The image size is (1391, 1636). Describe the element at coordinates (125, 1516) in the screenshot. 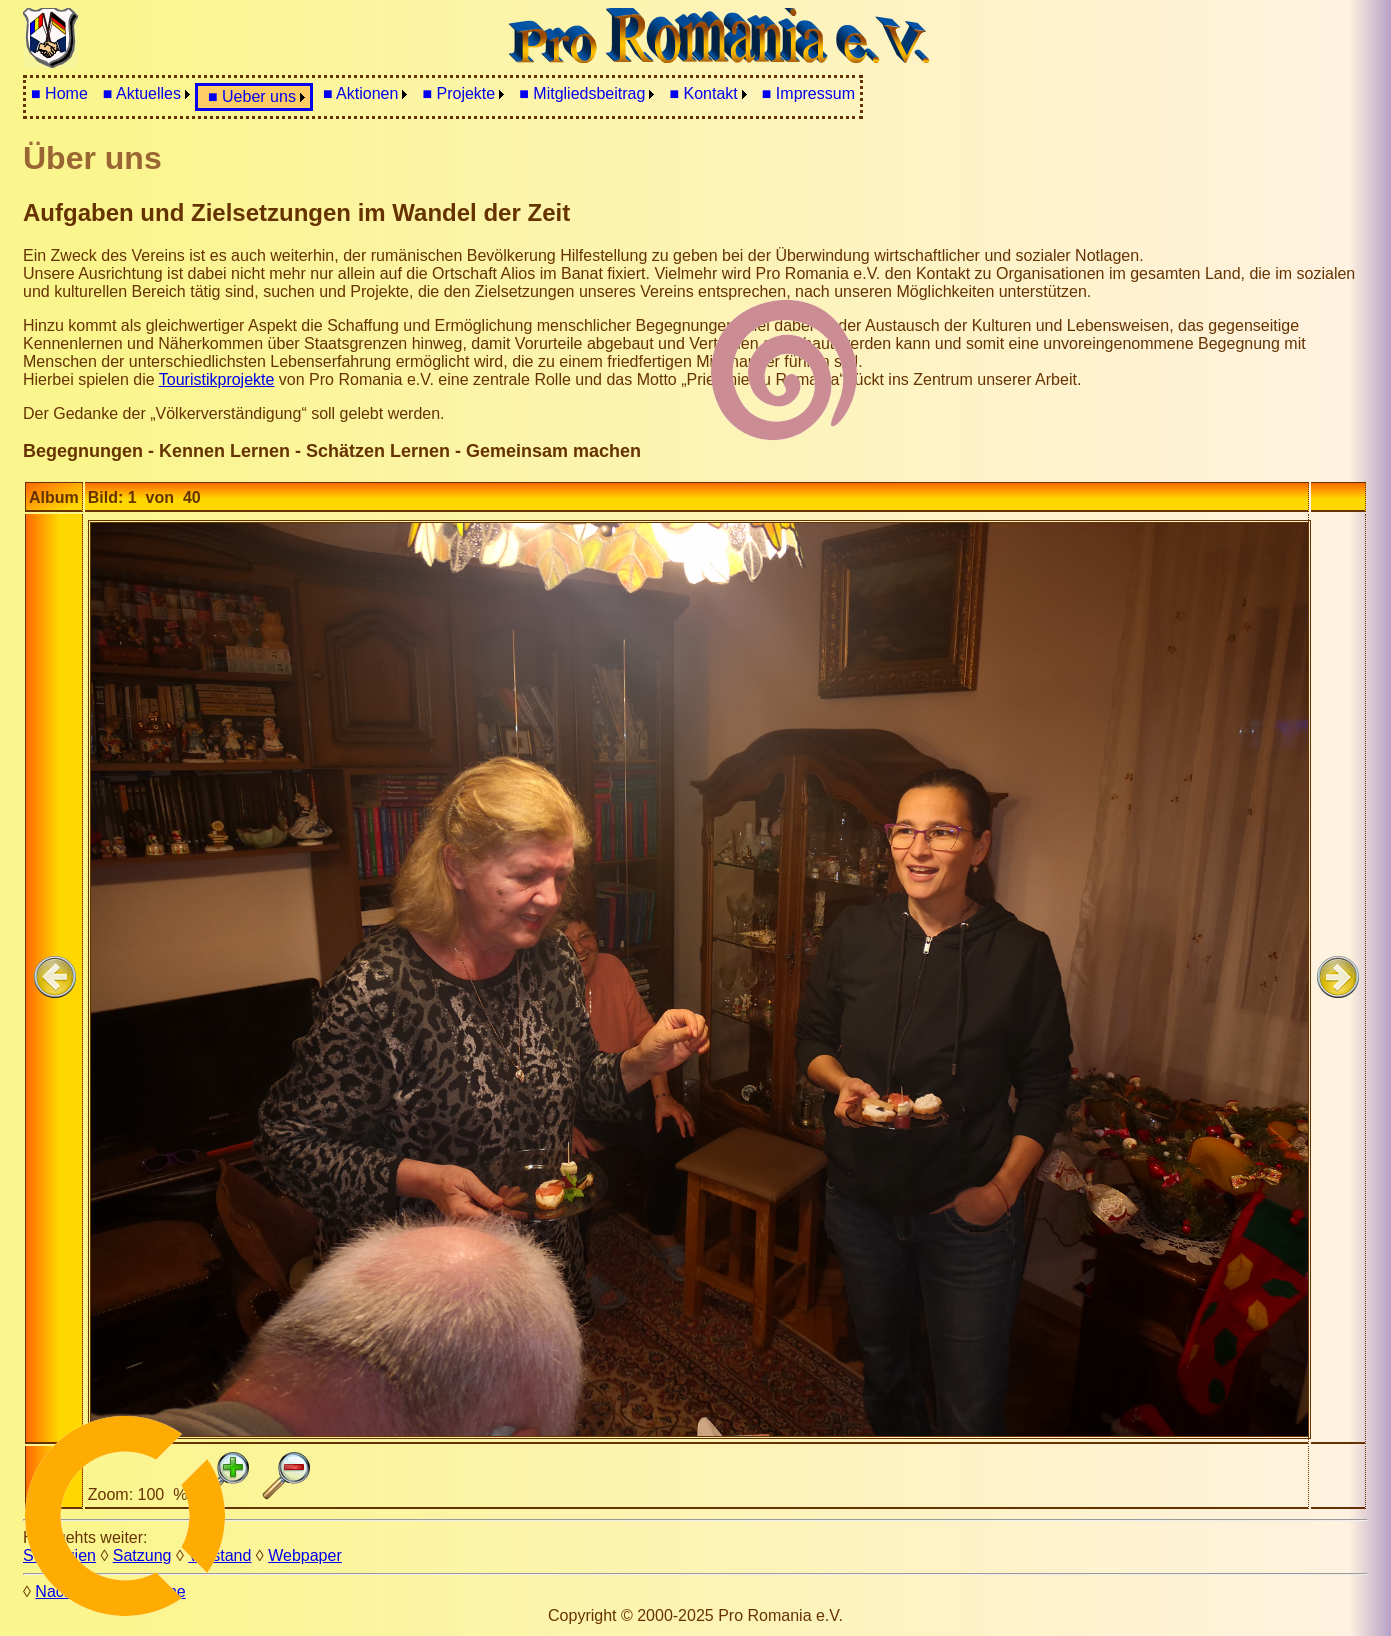

I see `visit open collective profile or page` at that location.